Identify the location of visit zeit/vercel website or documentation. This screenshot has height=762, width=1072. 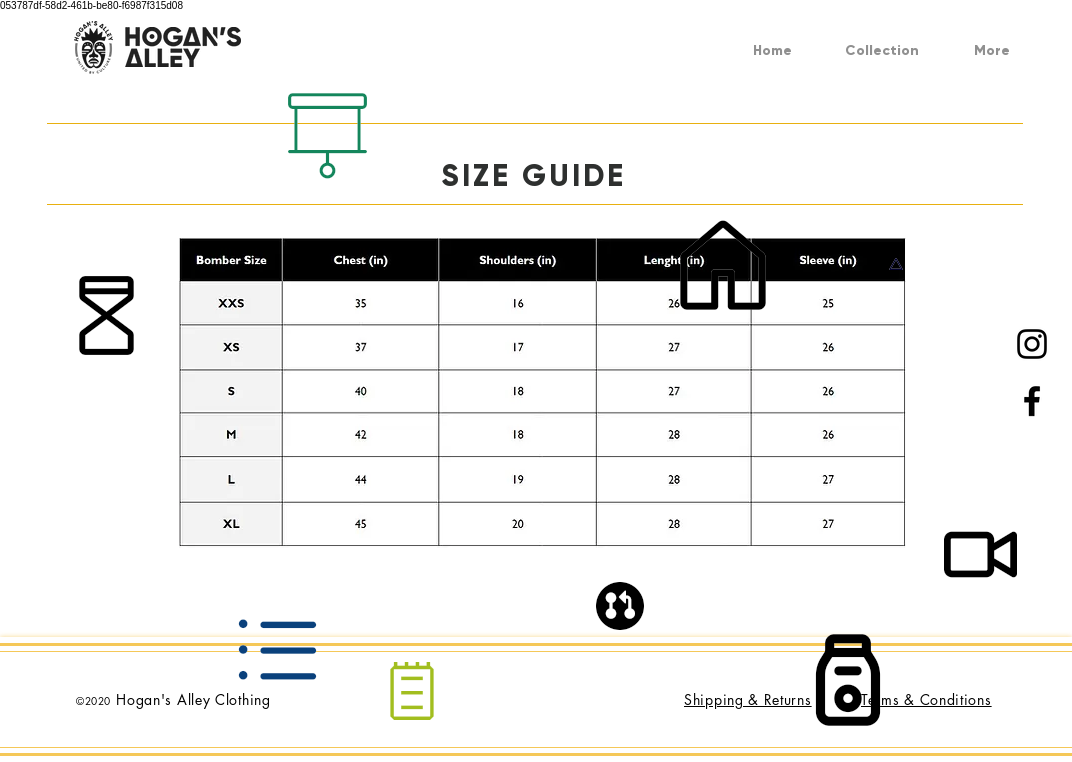
(896, 264).